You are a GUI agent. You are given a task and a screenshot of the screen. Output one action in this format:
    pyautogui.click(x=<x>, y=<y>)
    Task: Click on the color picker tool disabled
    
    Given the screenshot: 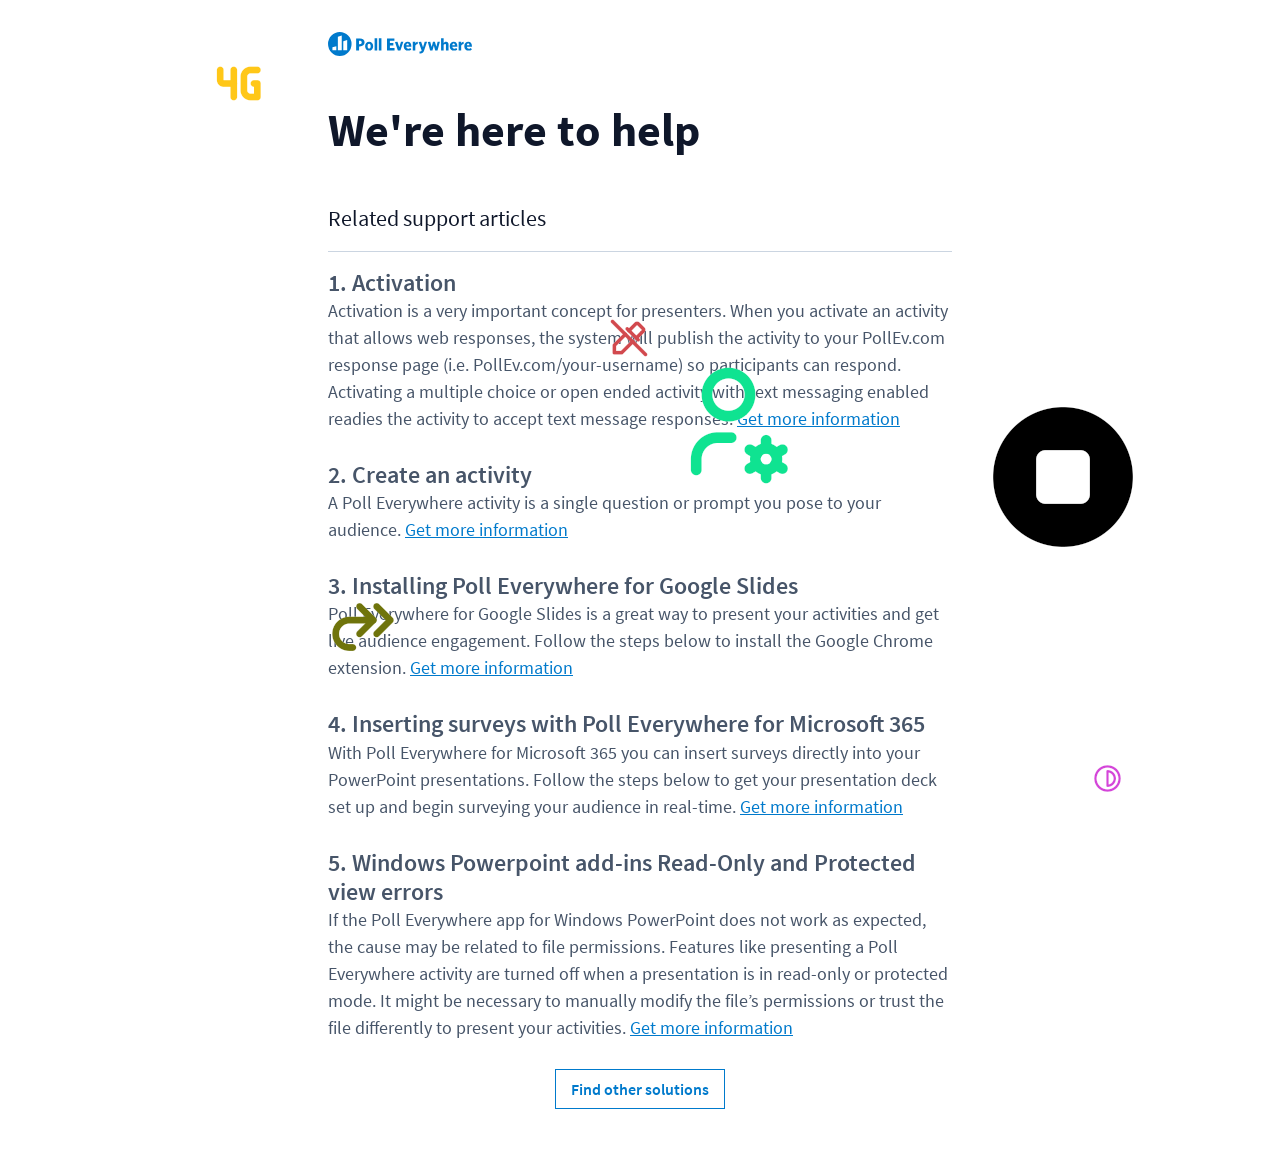 What is the action you would take?
    pyautogui.click(x=629, y=338)
    